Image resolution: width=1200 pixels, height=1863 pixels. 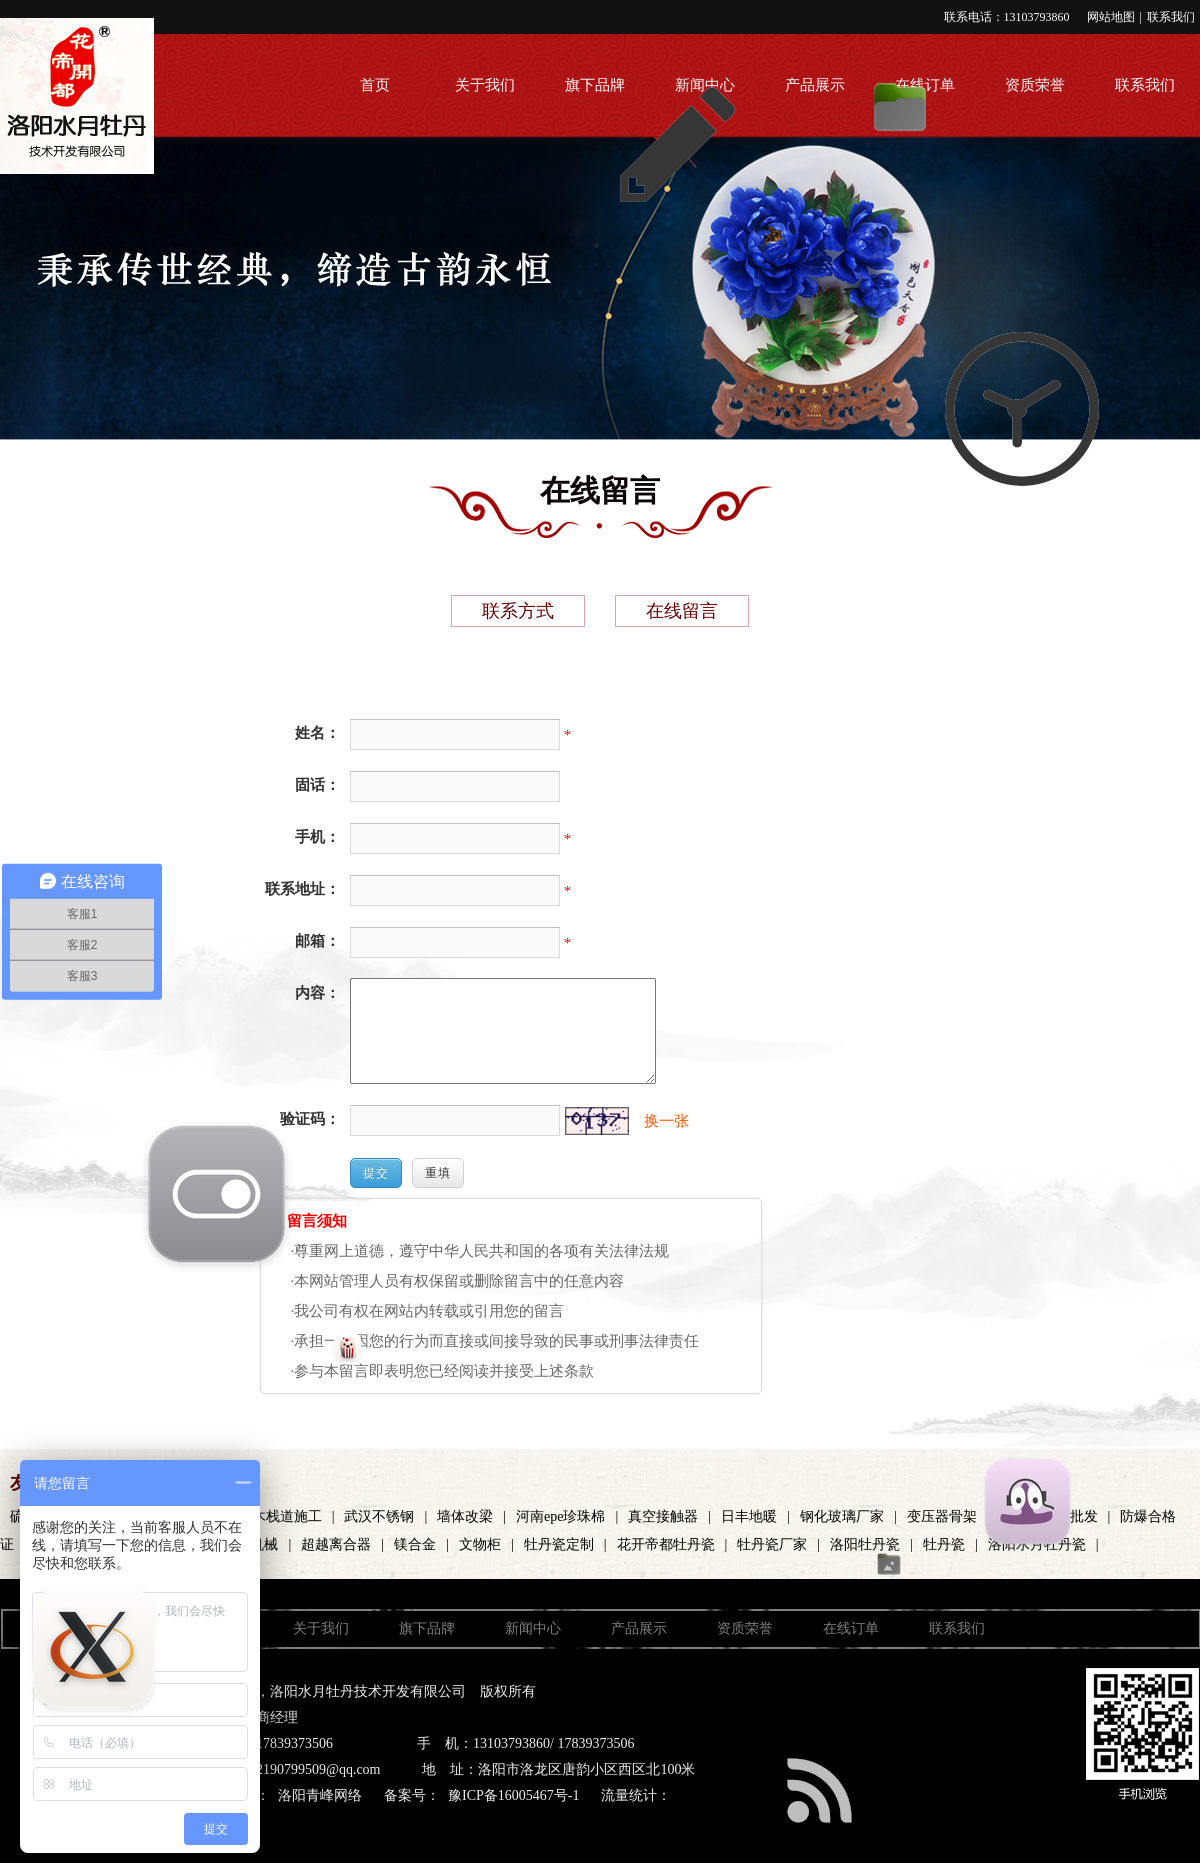 What do you see at coordinates (677, 144) in the screenshot?
I see `access office or productivity applications` at bounding box center [677, 144].